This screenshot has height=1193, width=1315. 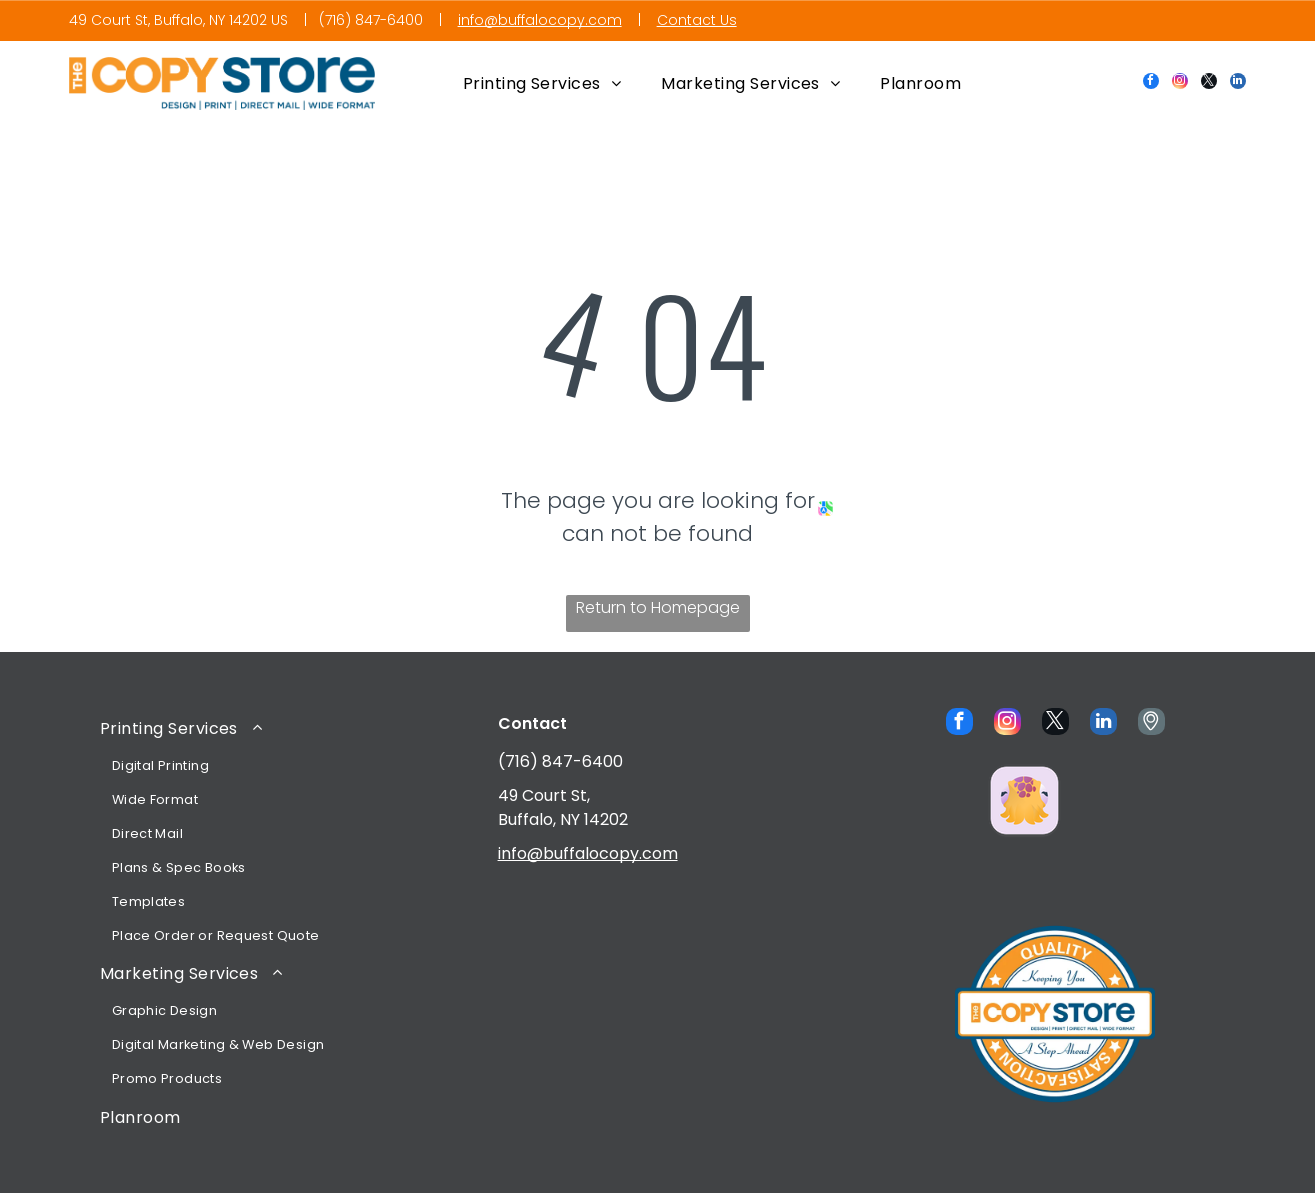 I want to click on open gnome maps application, so click(x=825, y=508).